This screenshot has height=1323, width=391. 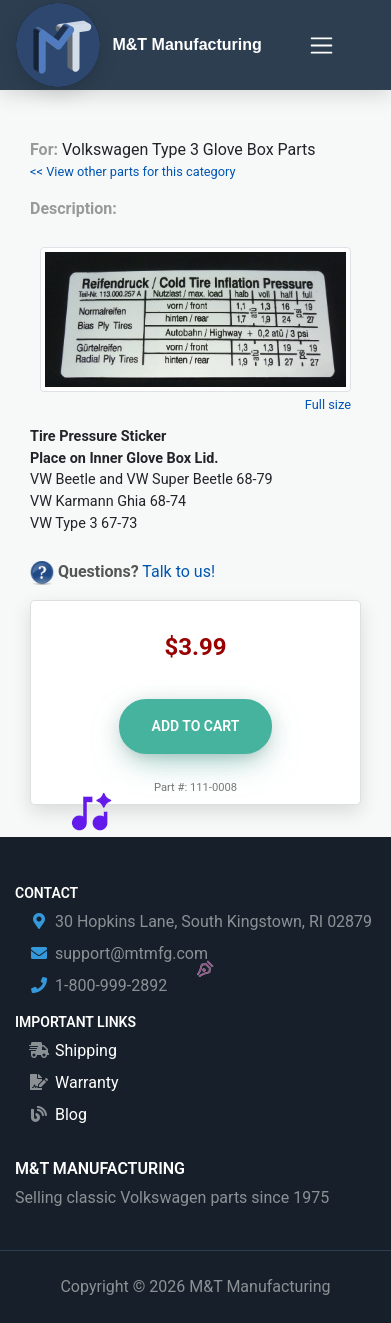 What do you see at coordinates (204, 969) in the screenshot?
I see `access drawing or illustration tools` at bounding box center [204, 969].